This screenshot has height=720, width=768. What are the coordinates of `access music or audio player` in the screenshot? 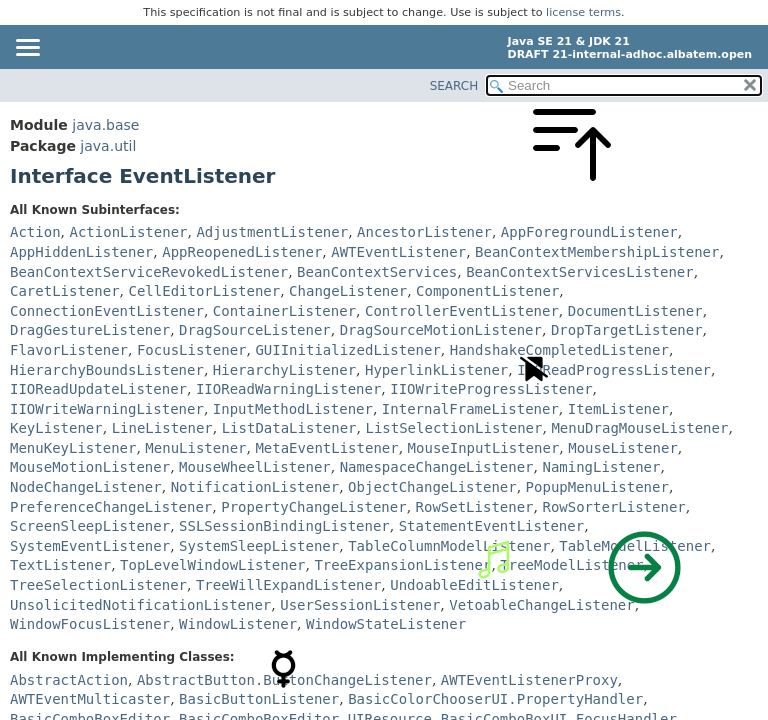 It's located at (494, 559).